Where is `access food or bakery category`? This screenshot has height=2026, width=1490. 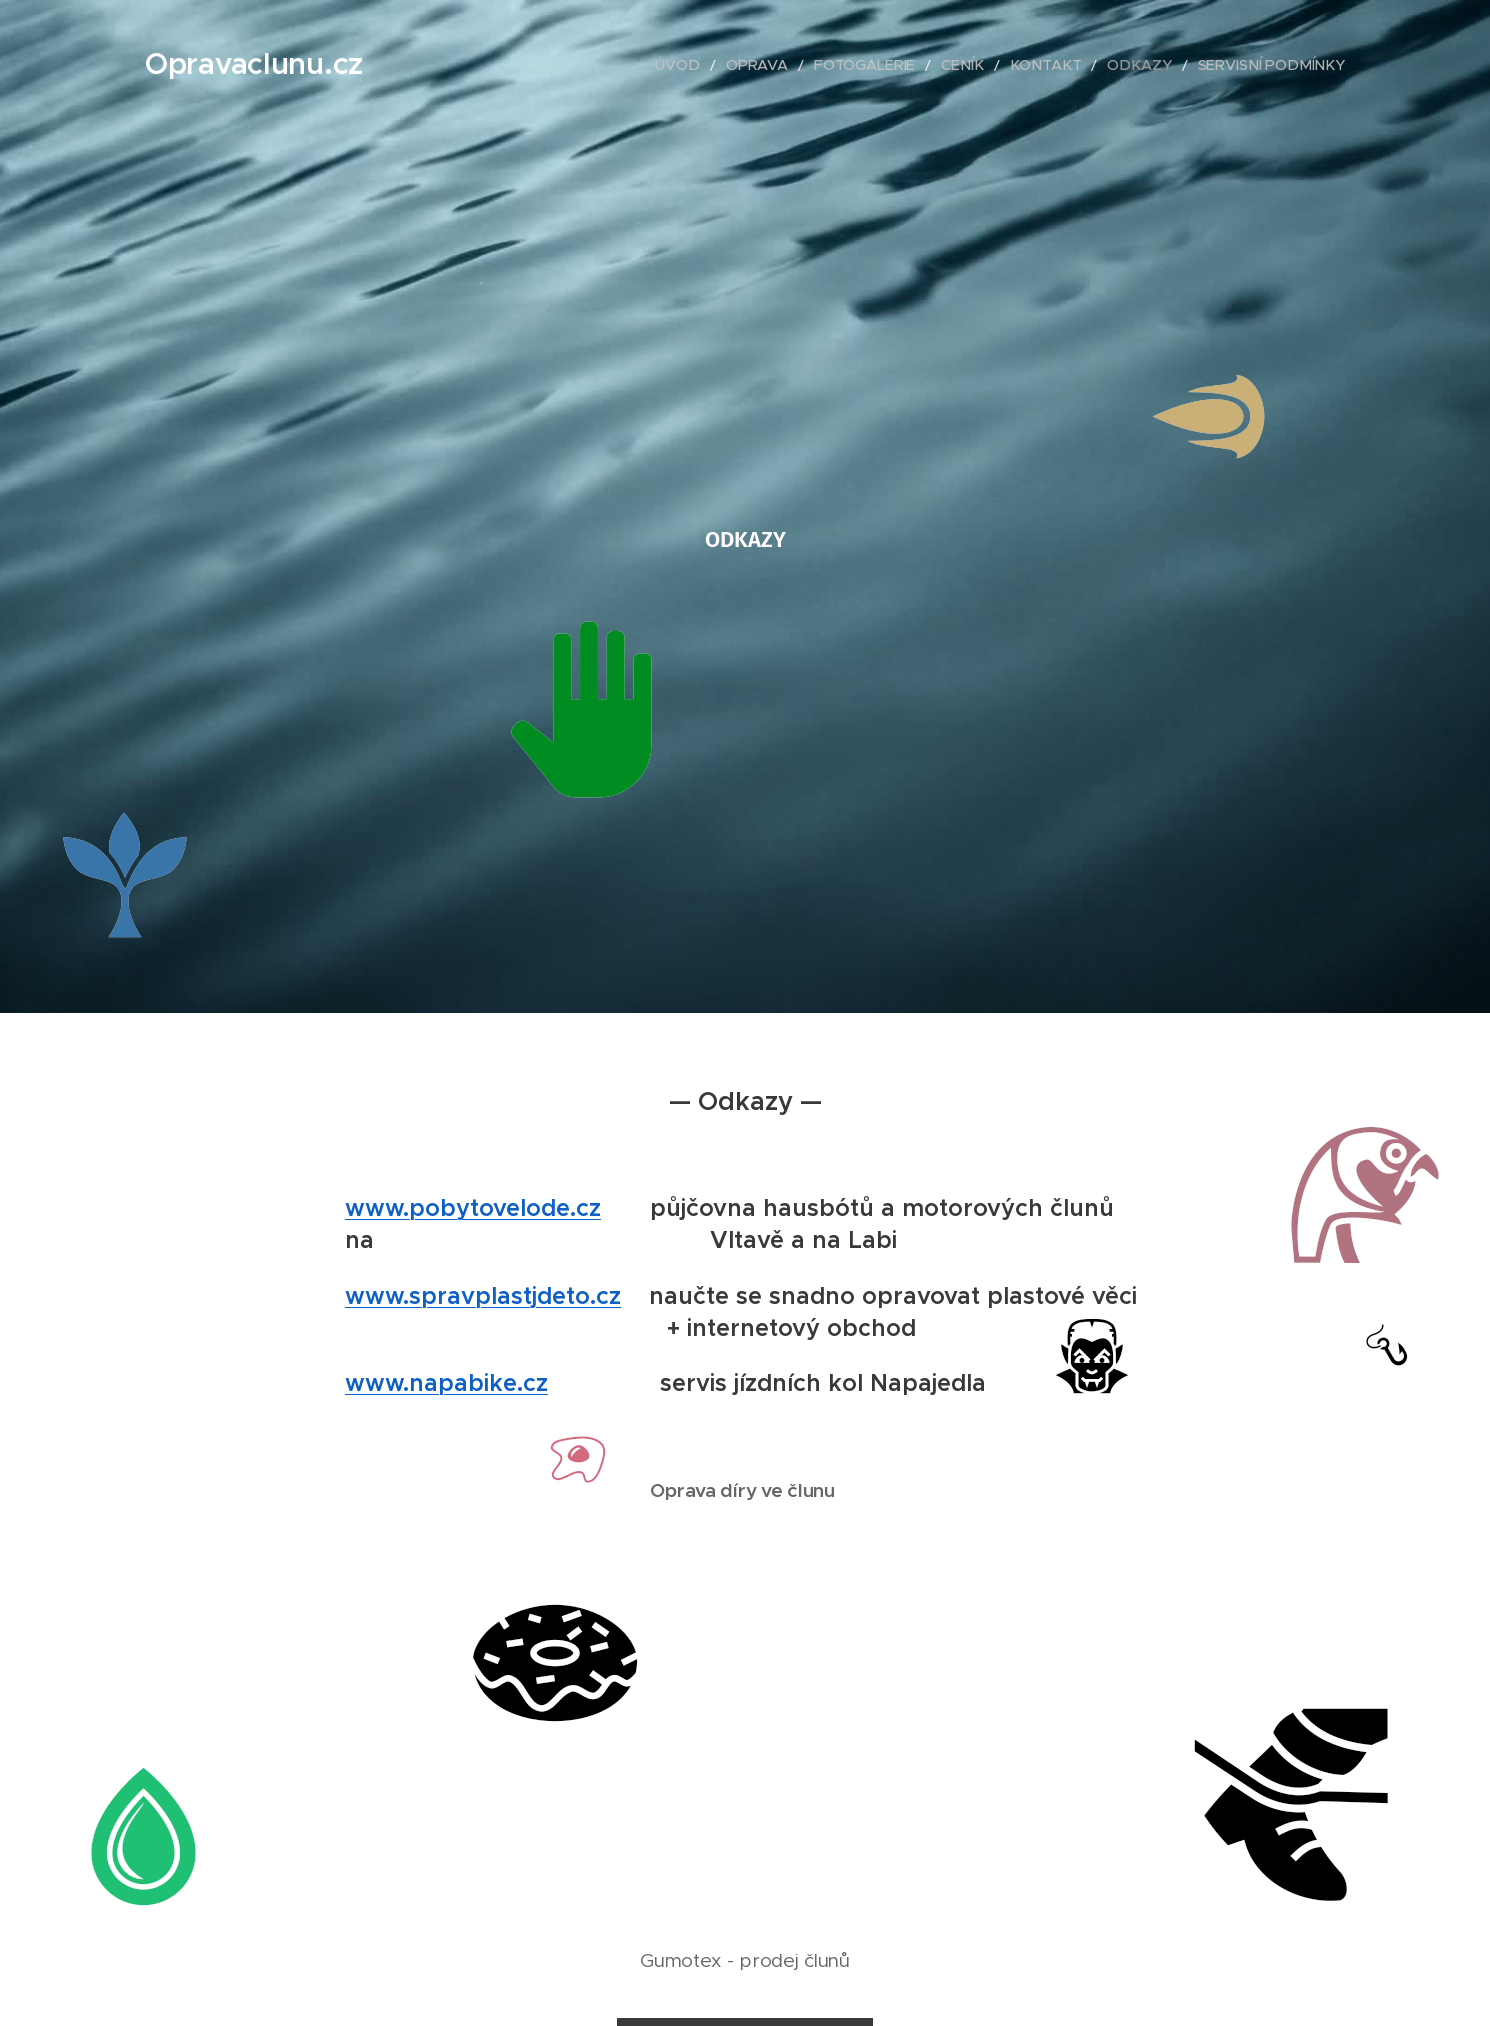 access food or bakery category is located at coordinates (555, 1663).